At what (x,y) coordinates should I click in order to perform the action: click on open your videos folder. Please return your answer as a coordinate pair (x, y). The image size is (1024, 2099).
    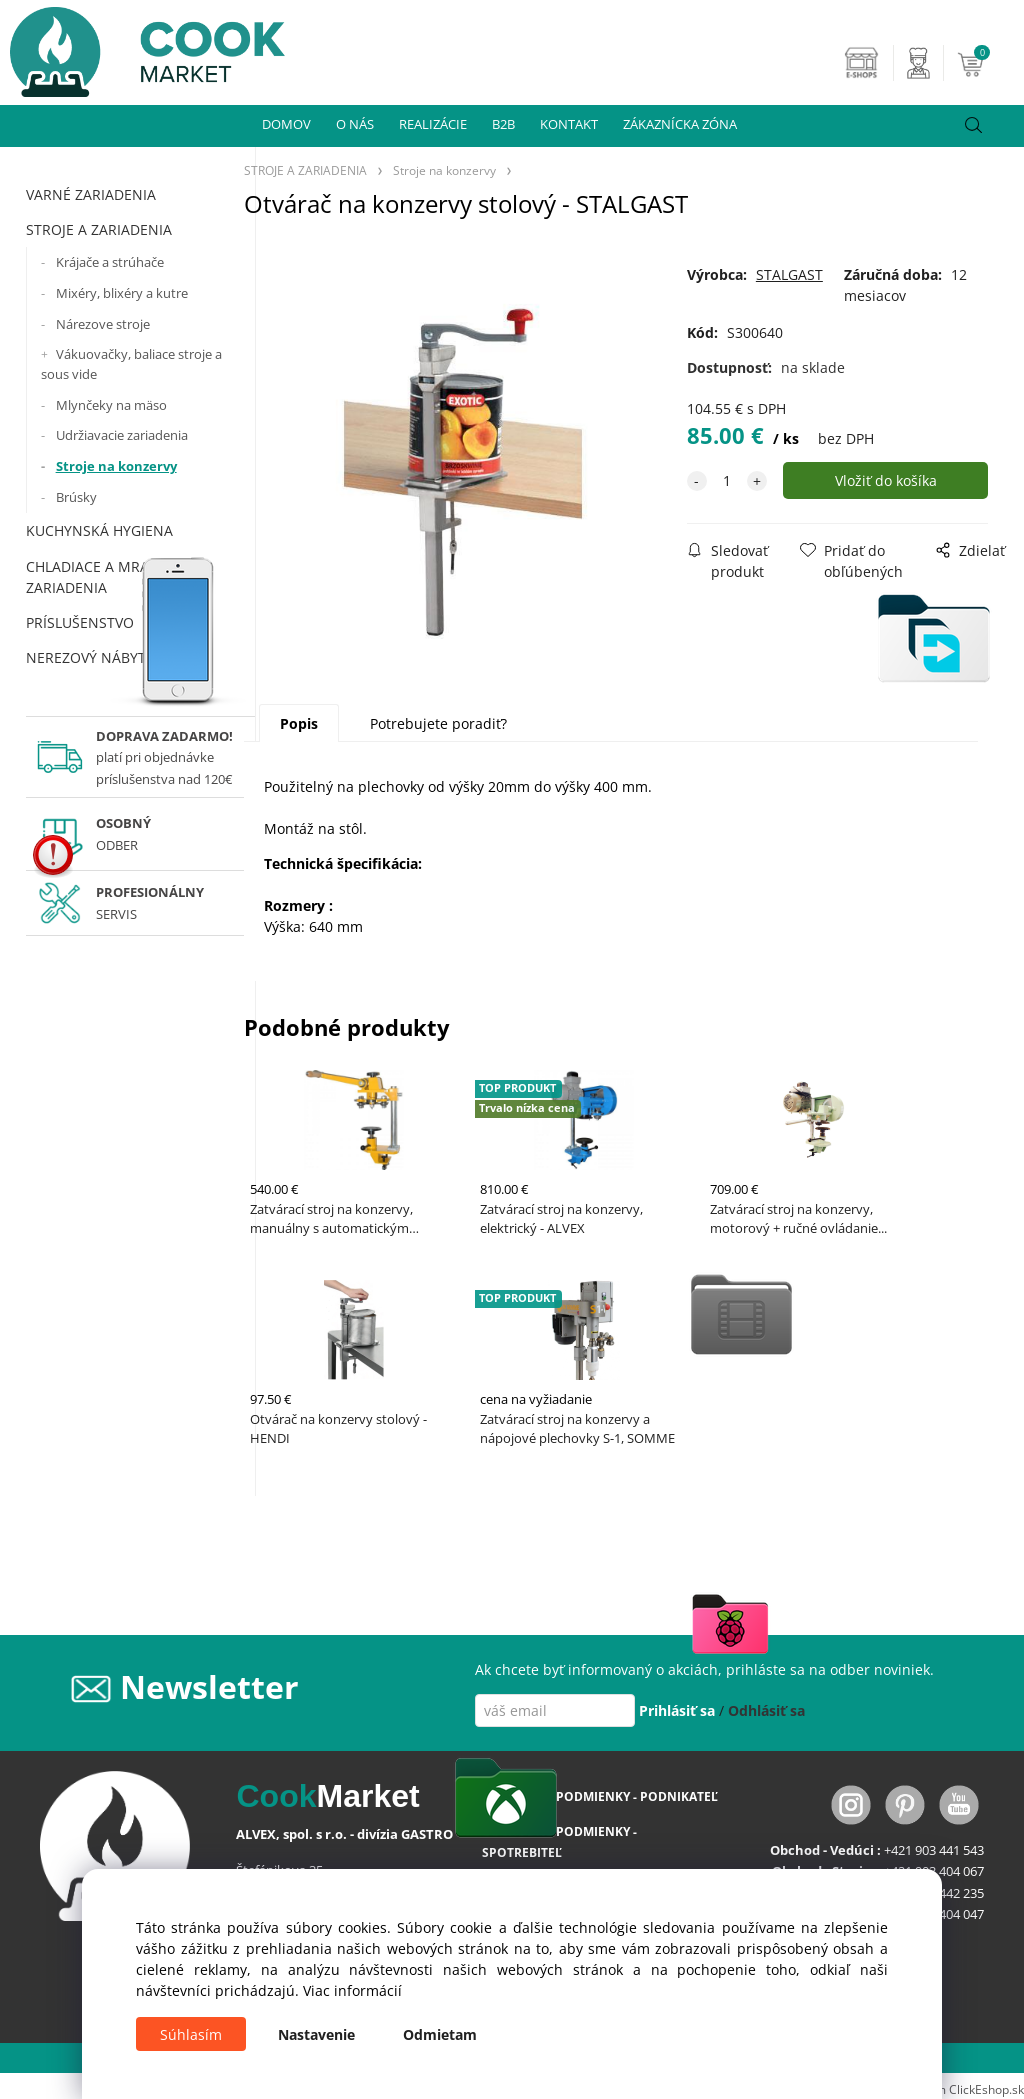
    Looking at the image, I should click on (741, 1314).